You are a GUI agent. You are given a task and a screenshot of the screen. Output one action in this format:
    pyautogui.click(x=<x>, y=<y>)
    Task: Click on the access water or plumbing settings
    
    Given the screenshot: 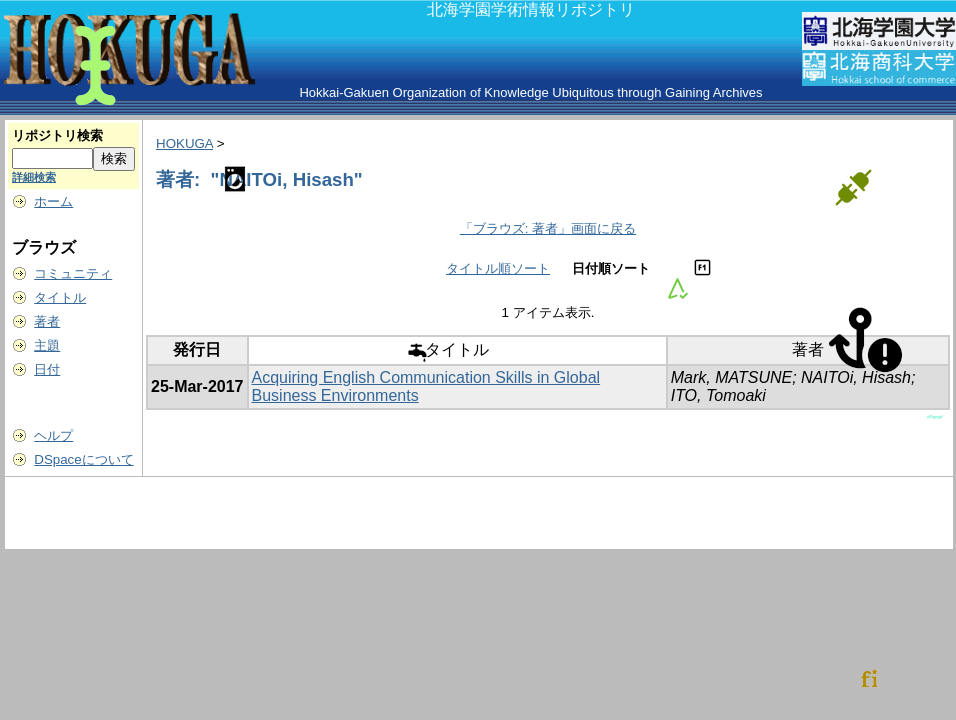 What is the action you would take?
    pyautogui.click(x=417, y=351)
    